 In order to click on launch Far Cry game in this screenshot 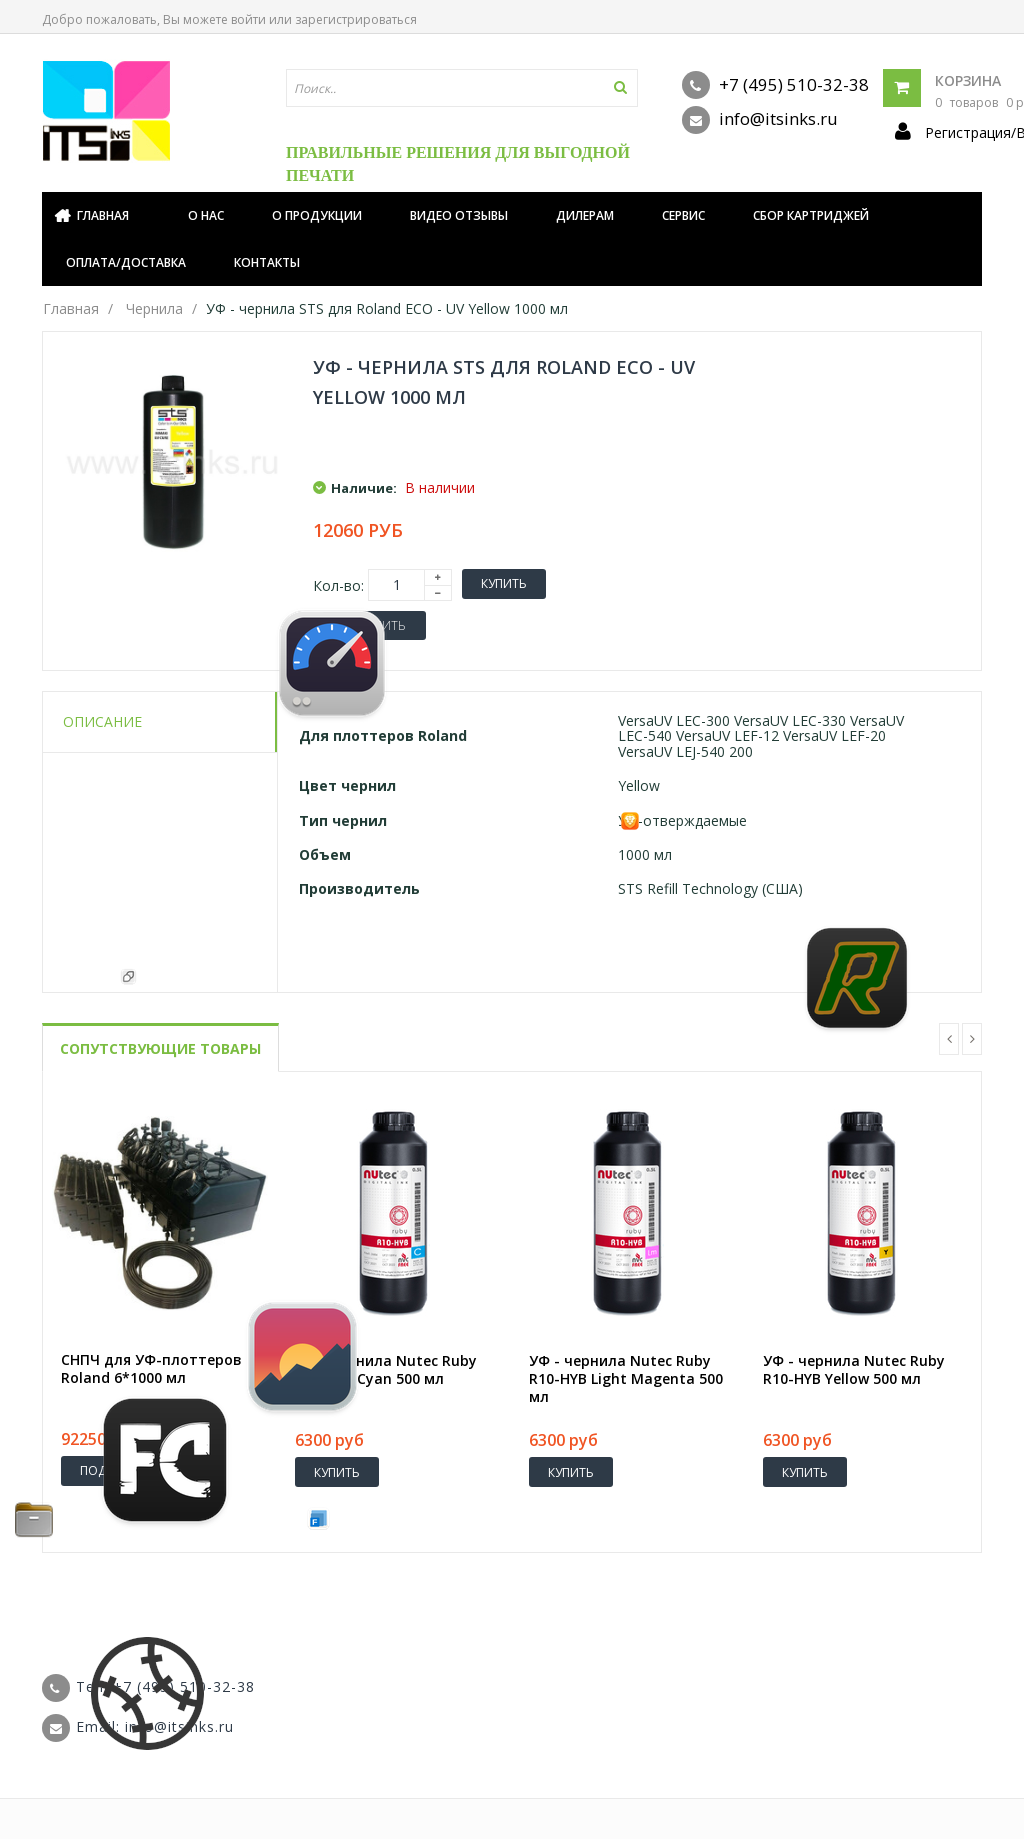, I will do `click(165, 1460)`.